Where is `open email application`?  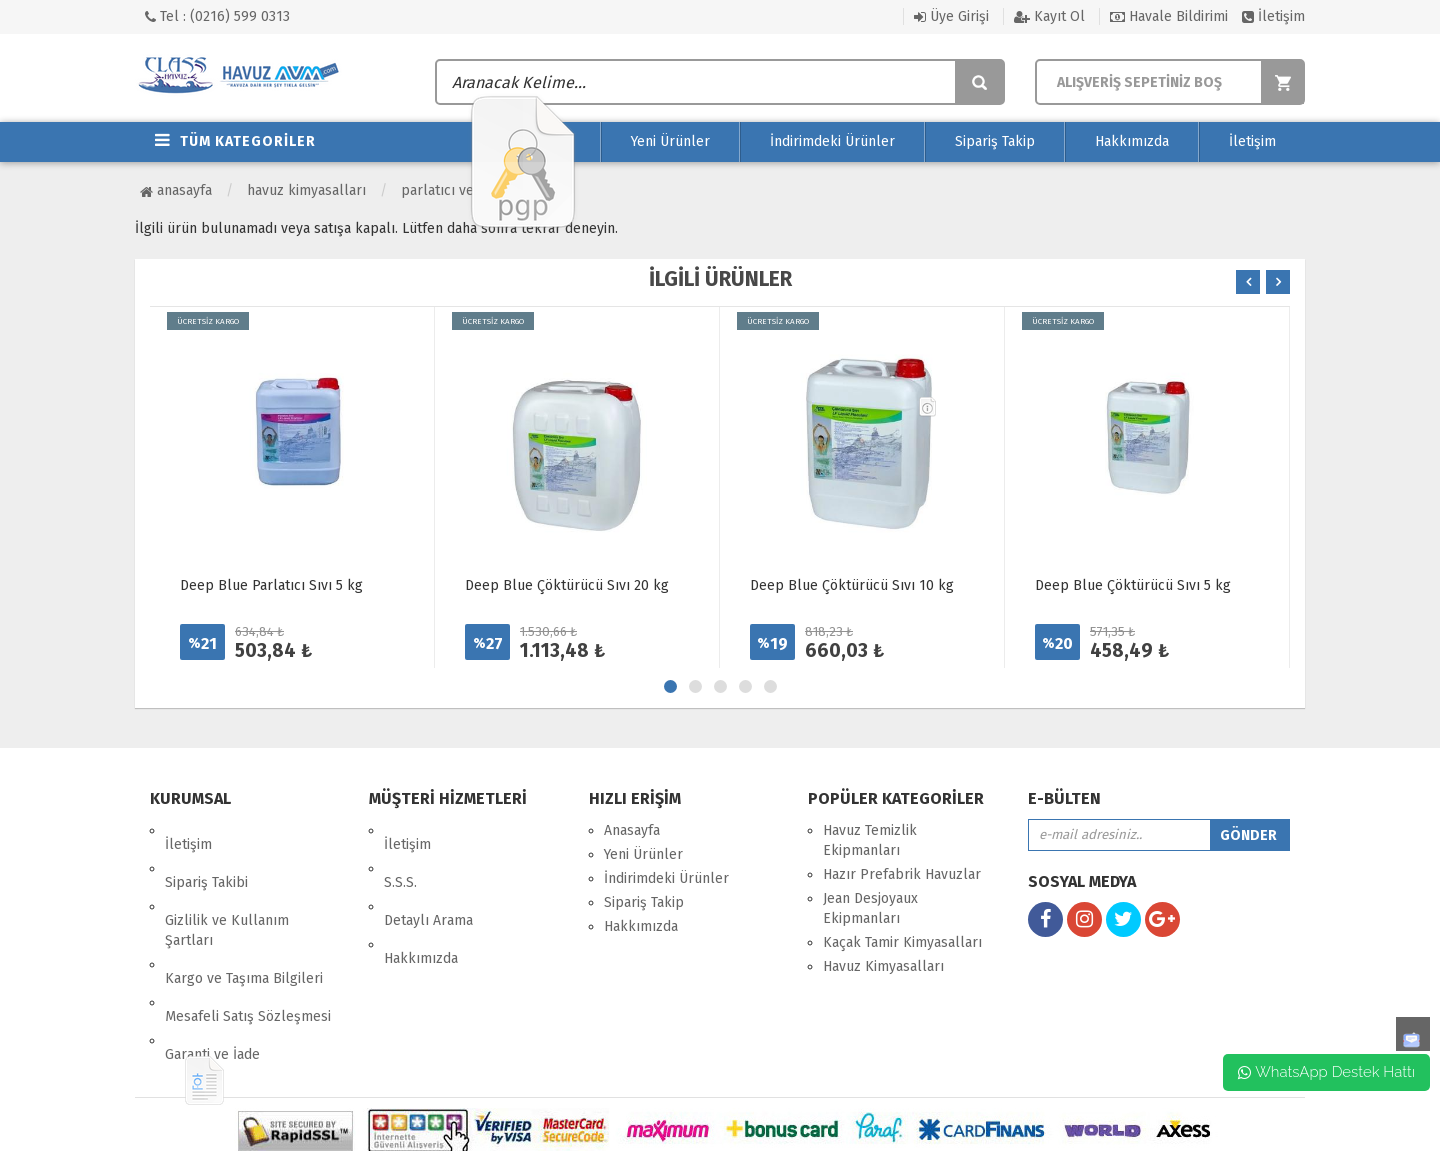
open email application is located at coordinates (1411, 1040).